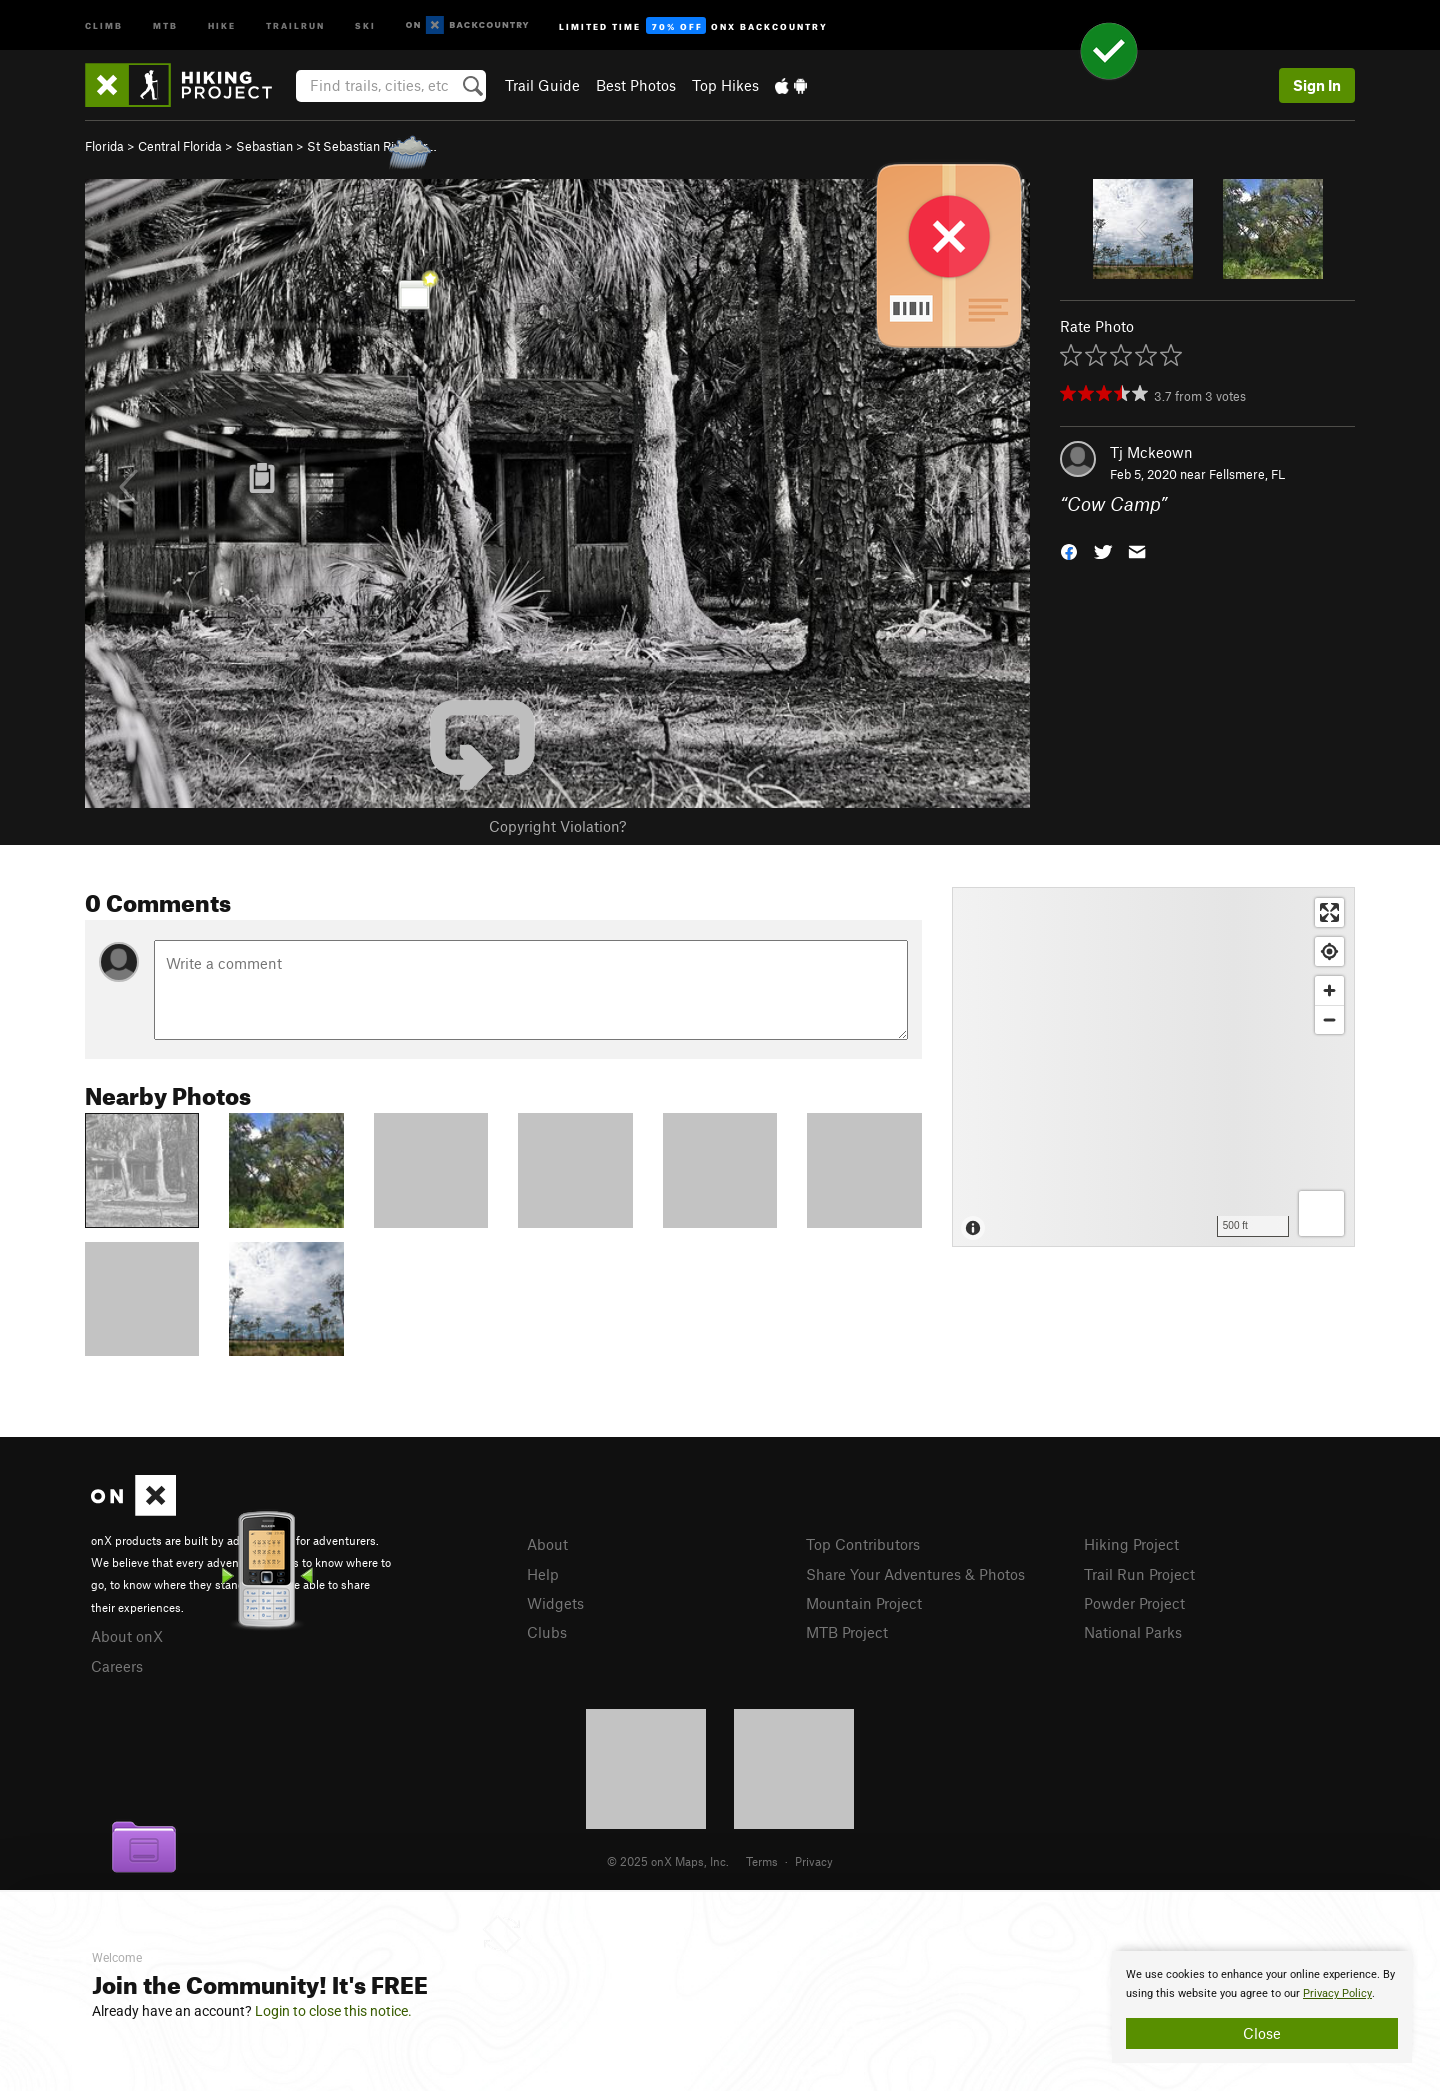 This screenshot has width=1440, height=2091. I want to click on paste content from clipboard, so click(263, 478).